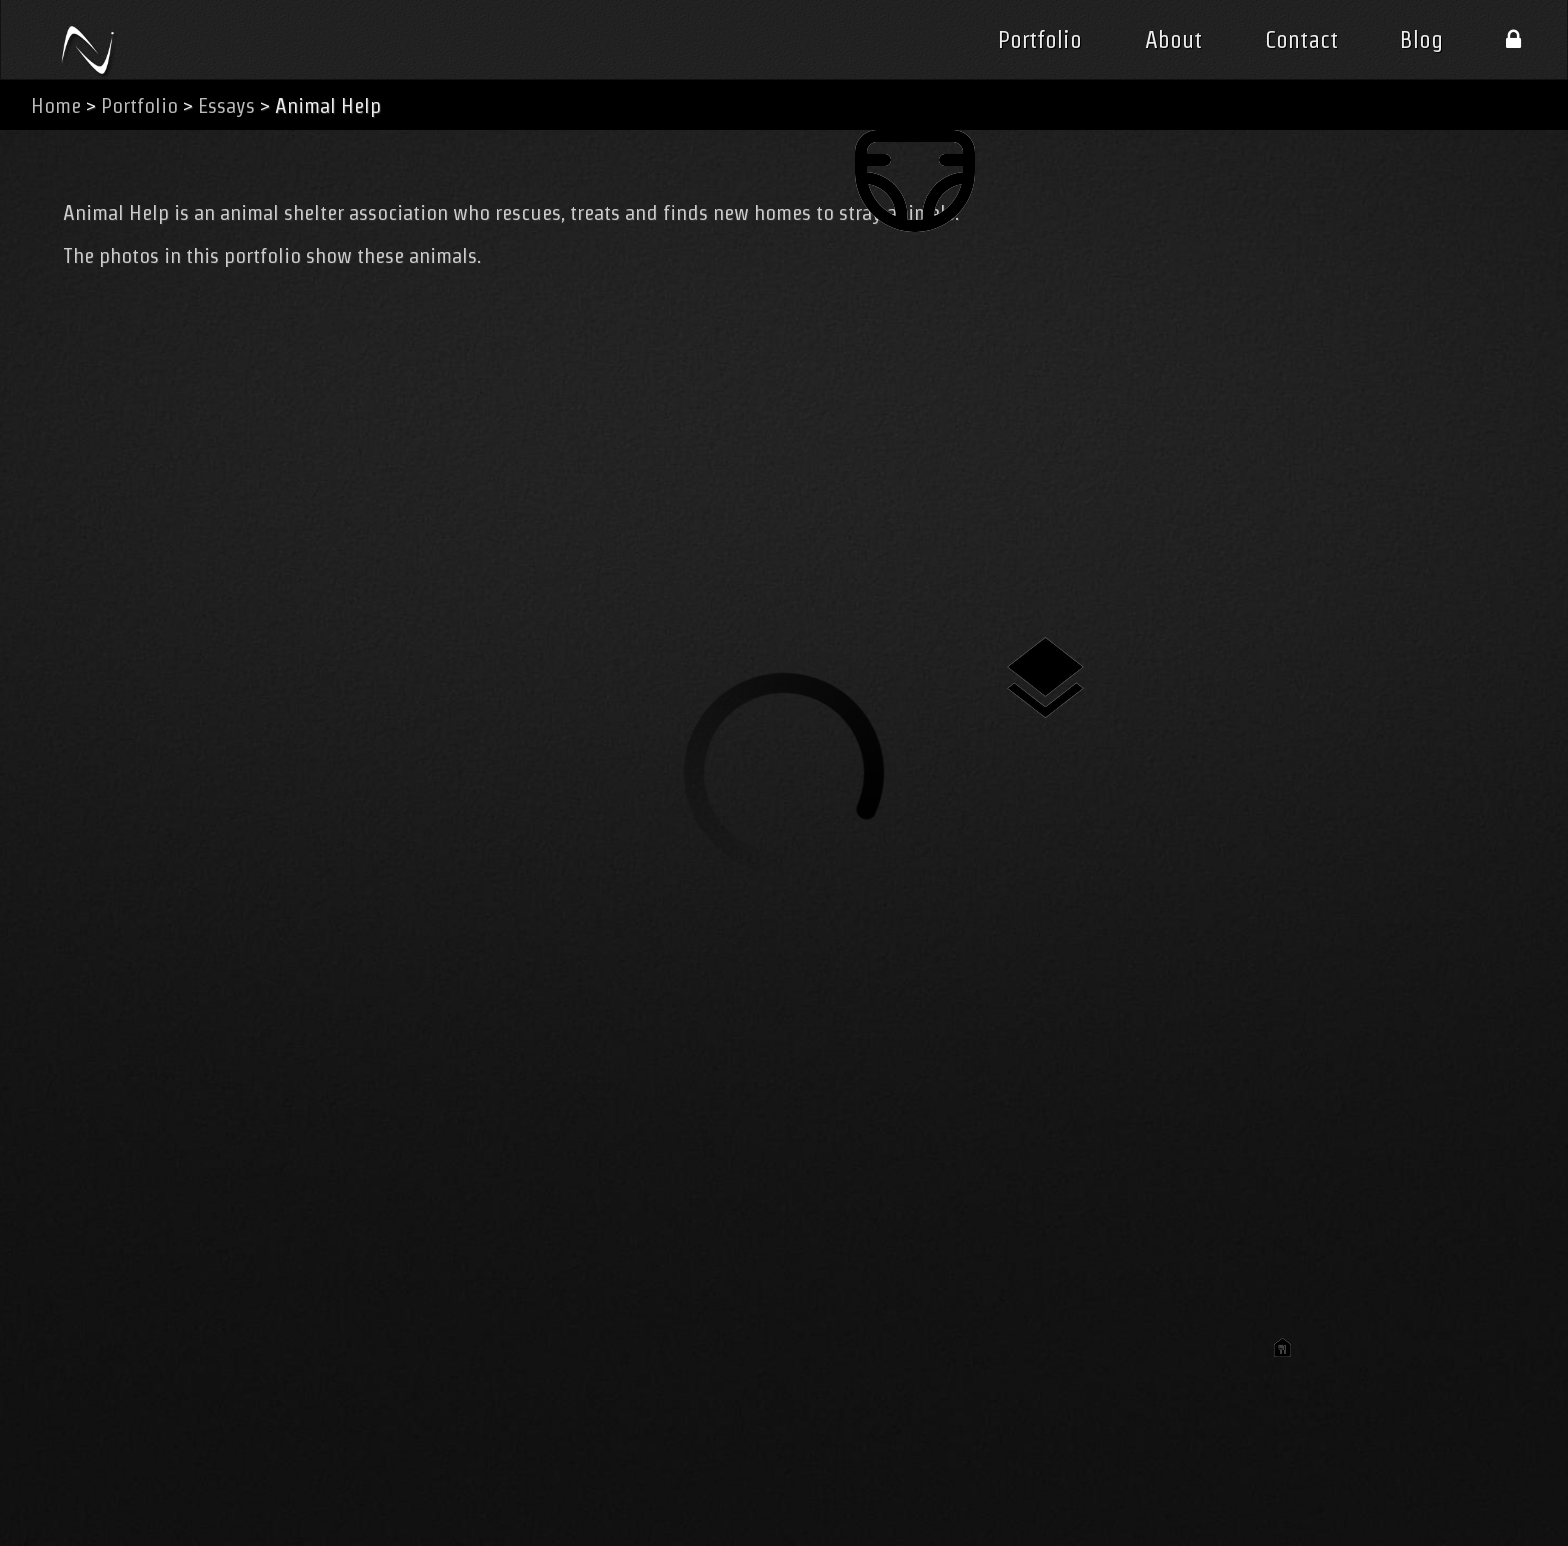 The height and width of the screenshot is (1546, 1568). Describe the element at coordinates (1045, 679) in the screenshot. I see `toggle map layers or overlays` at that location.